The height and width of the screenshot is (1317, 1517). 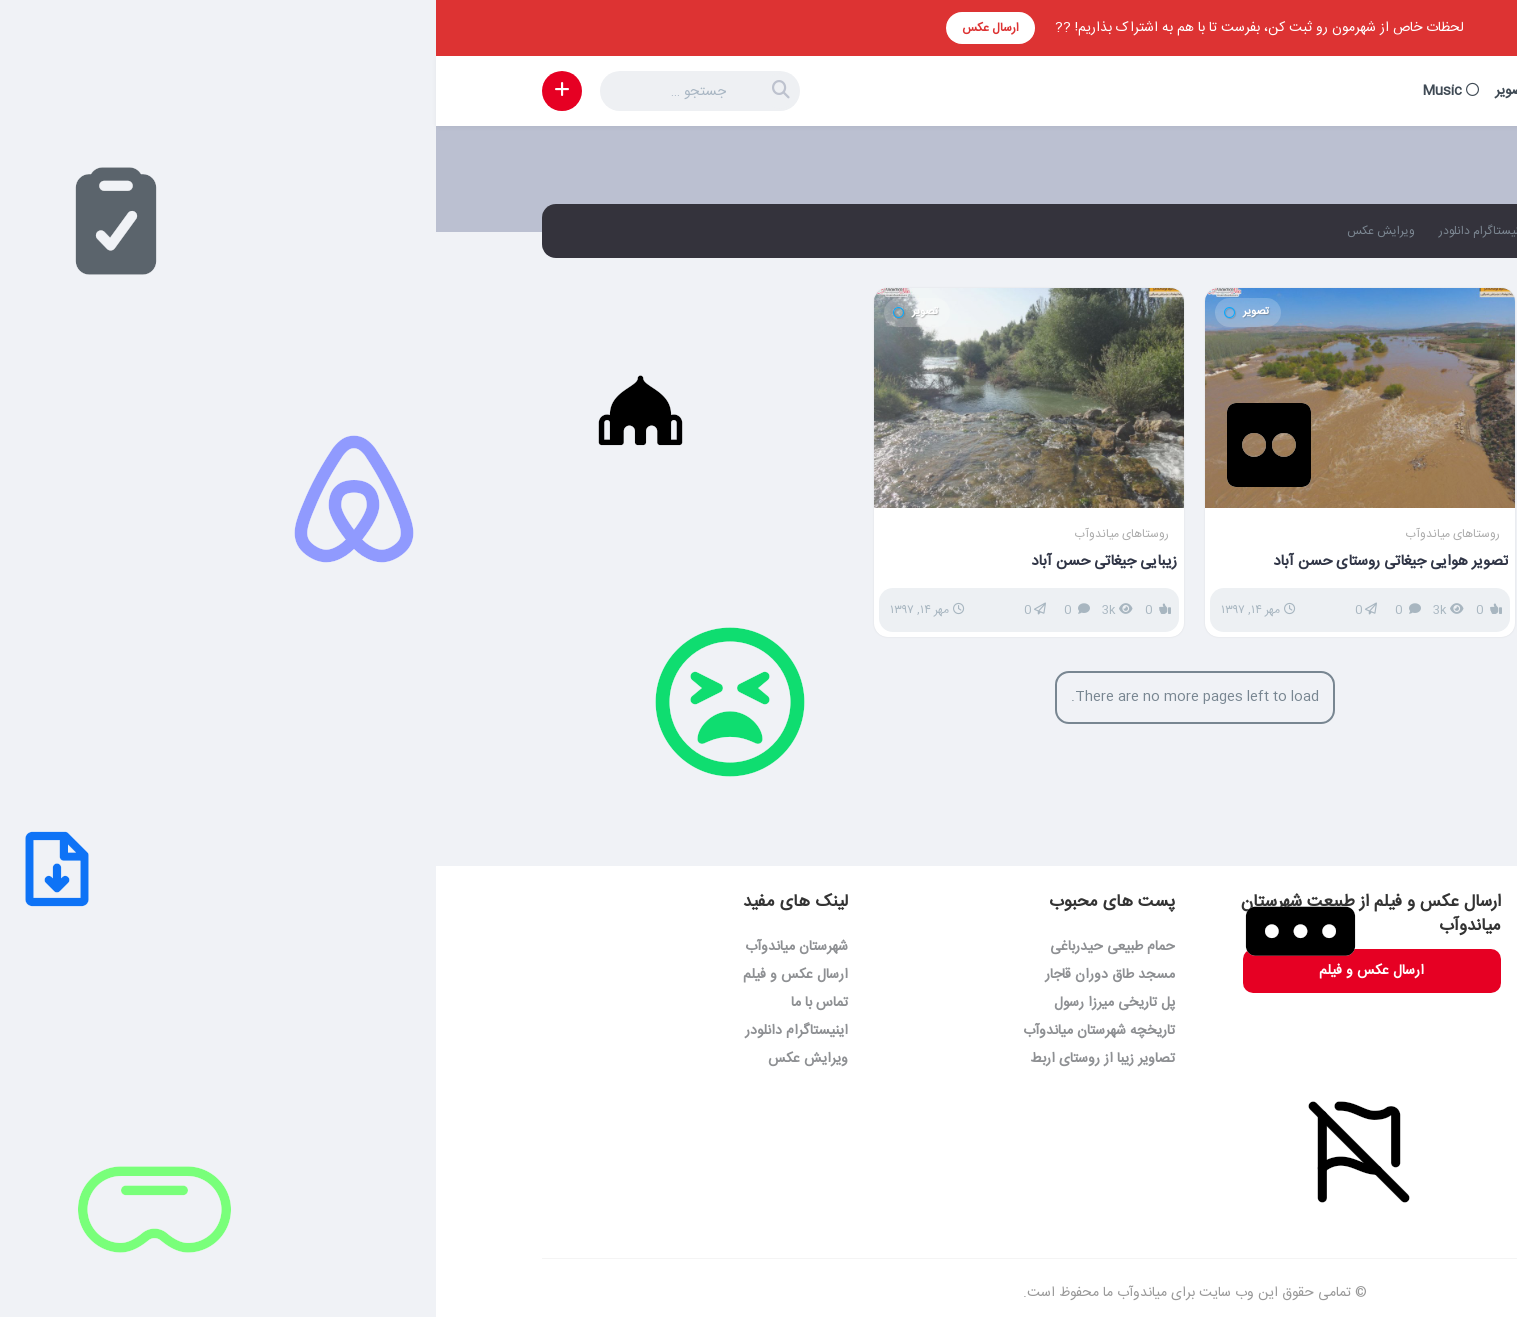 I want to click on access virtual reality or VR settings, so click(x=154, y=1209).